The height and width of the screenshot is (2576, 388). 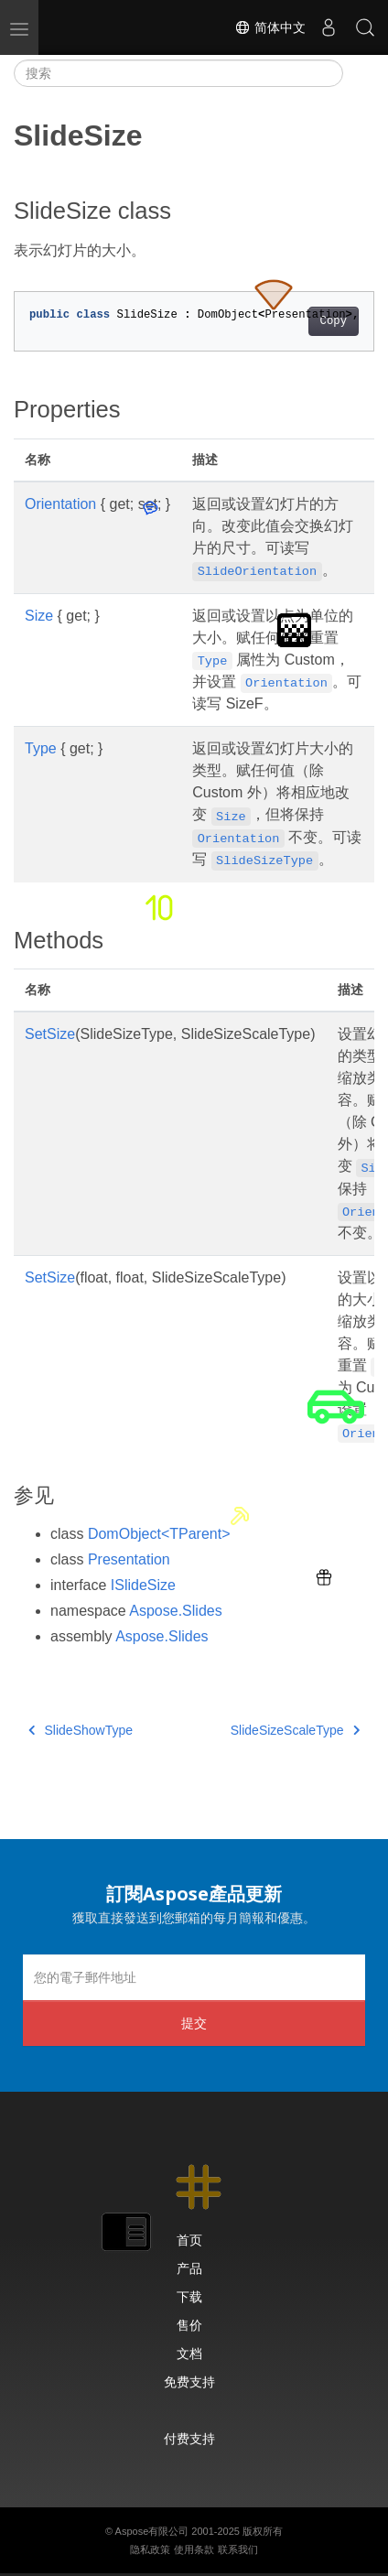 What do you see at coordinates (240, 1516) in the screenshot?
I see `select or pick an item from a list` at bounding box center [240, 1516].